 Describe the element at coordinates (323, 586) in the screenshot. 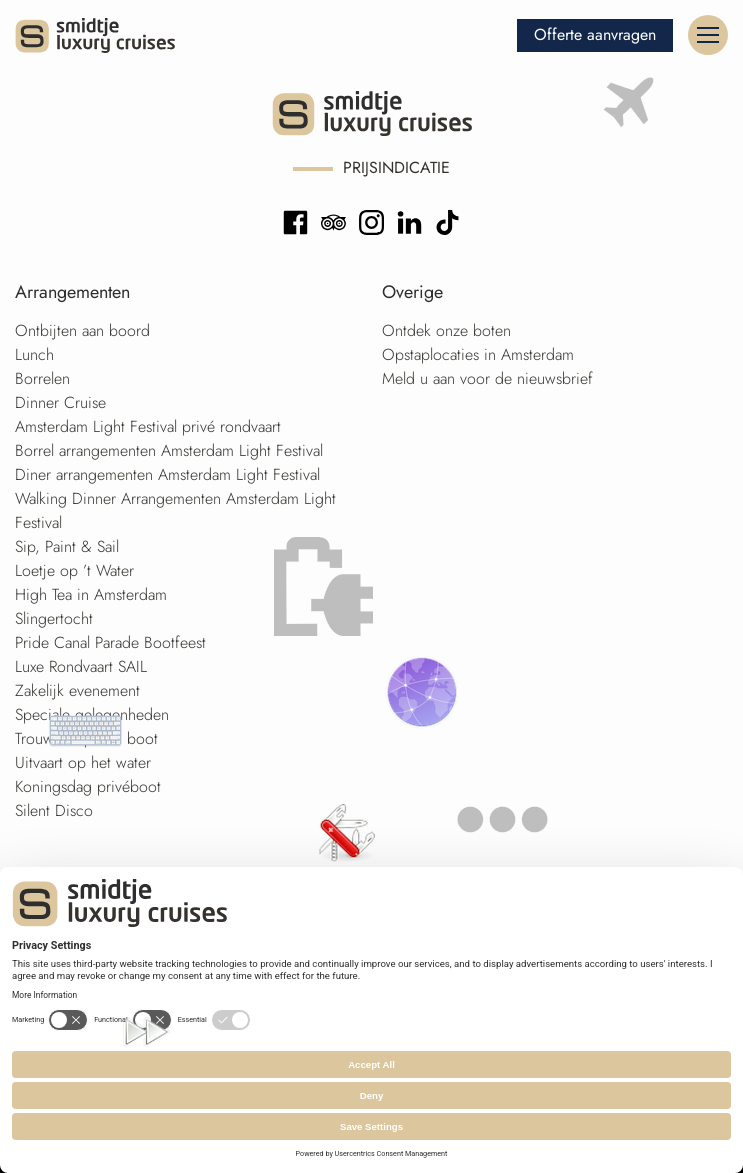

I see `access power management settings` at that location.